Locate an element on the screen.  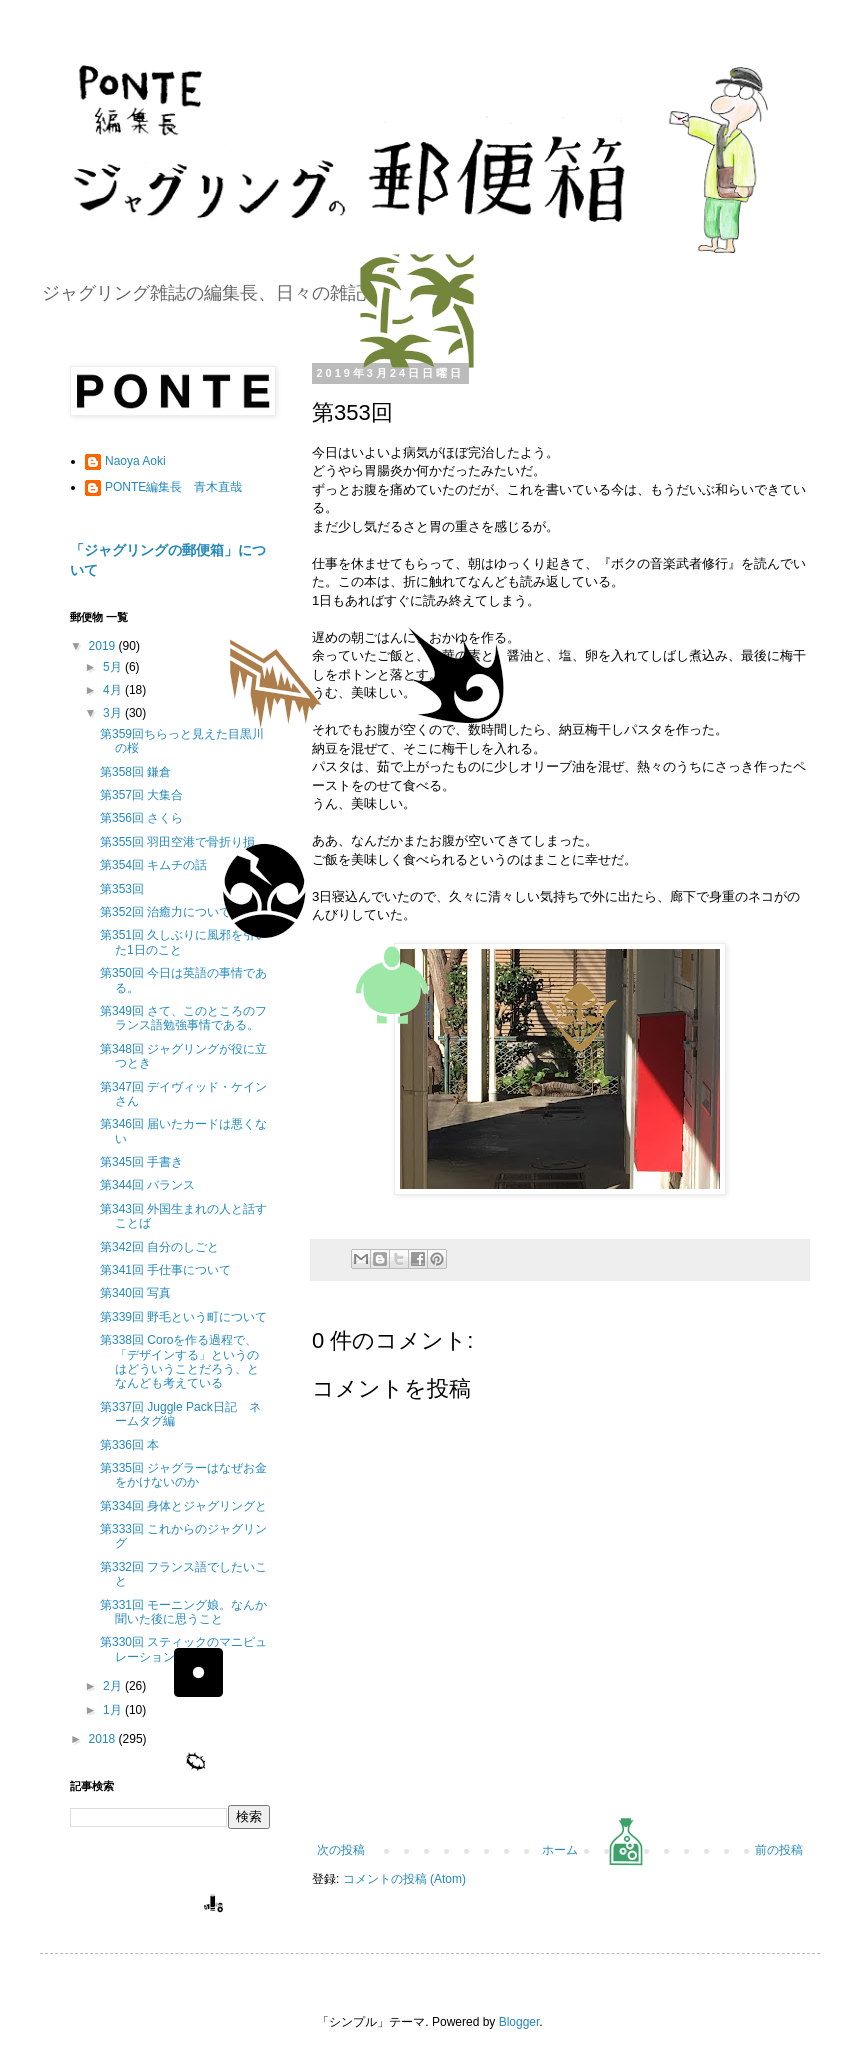
select goblin character or enemy type is located at coordinates (580, 1017).